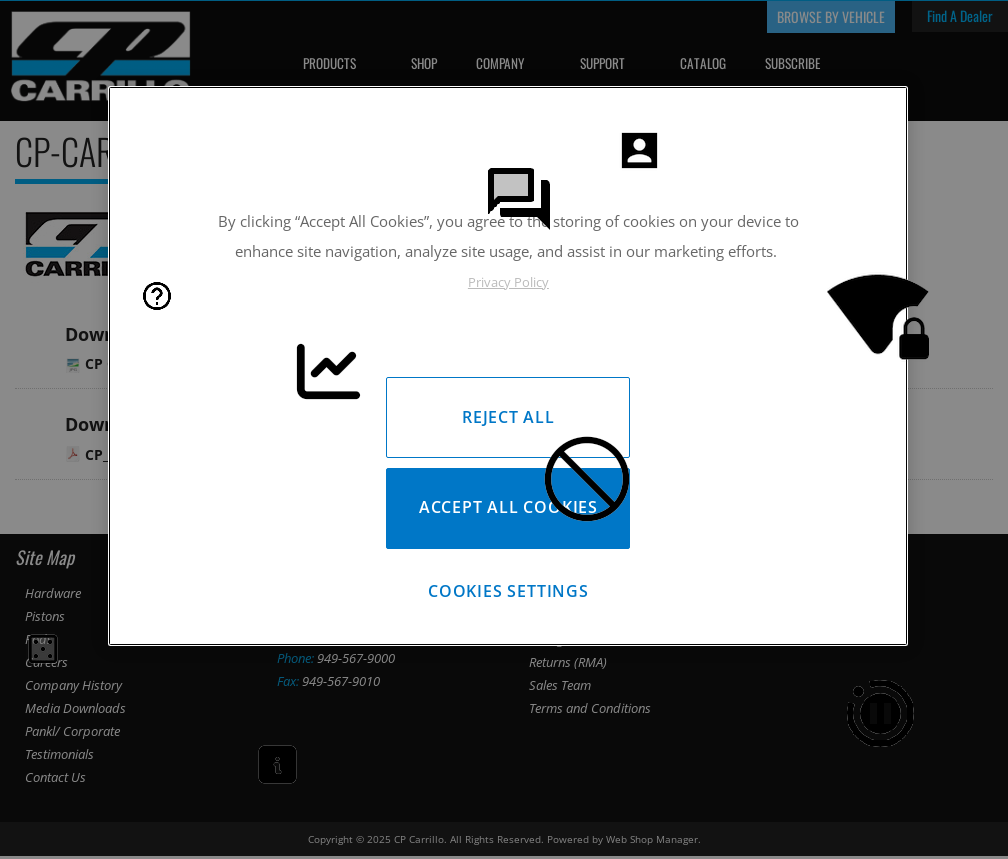  What do you see at coordinates (880, 713) in the screenshot?
I see `pause motion photo playback` at bounding box center [880, 713].